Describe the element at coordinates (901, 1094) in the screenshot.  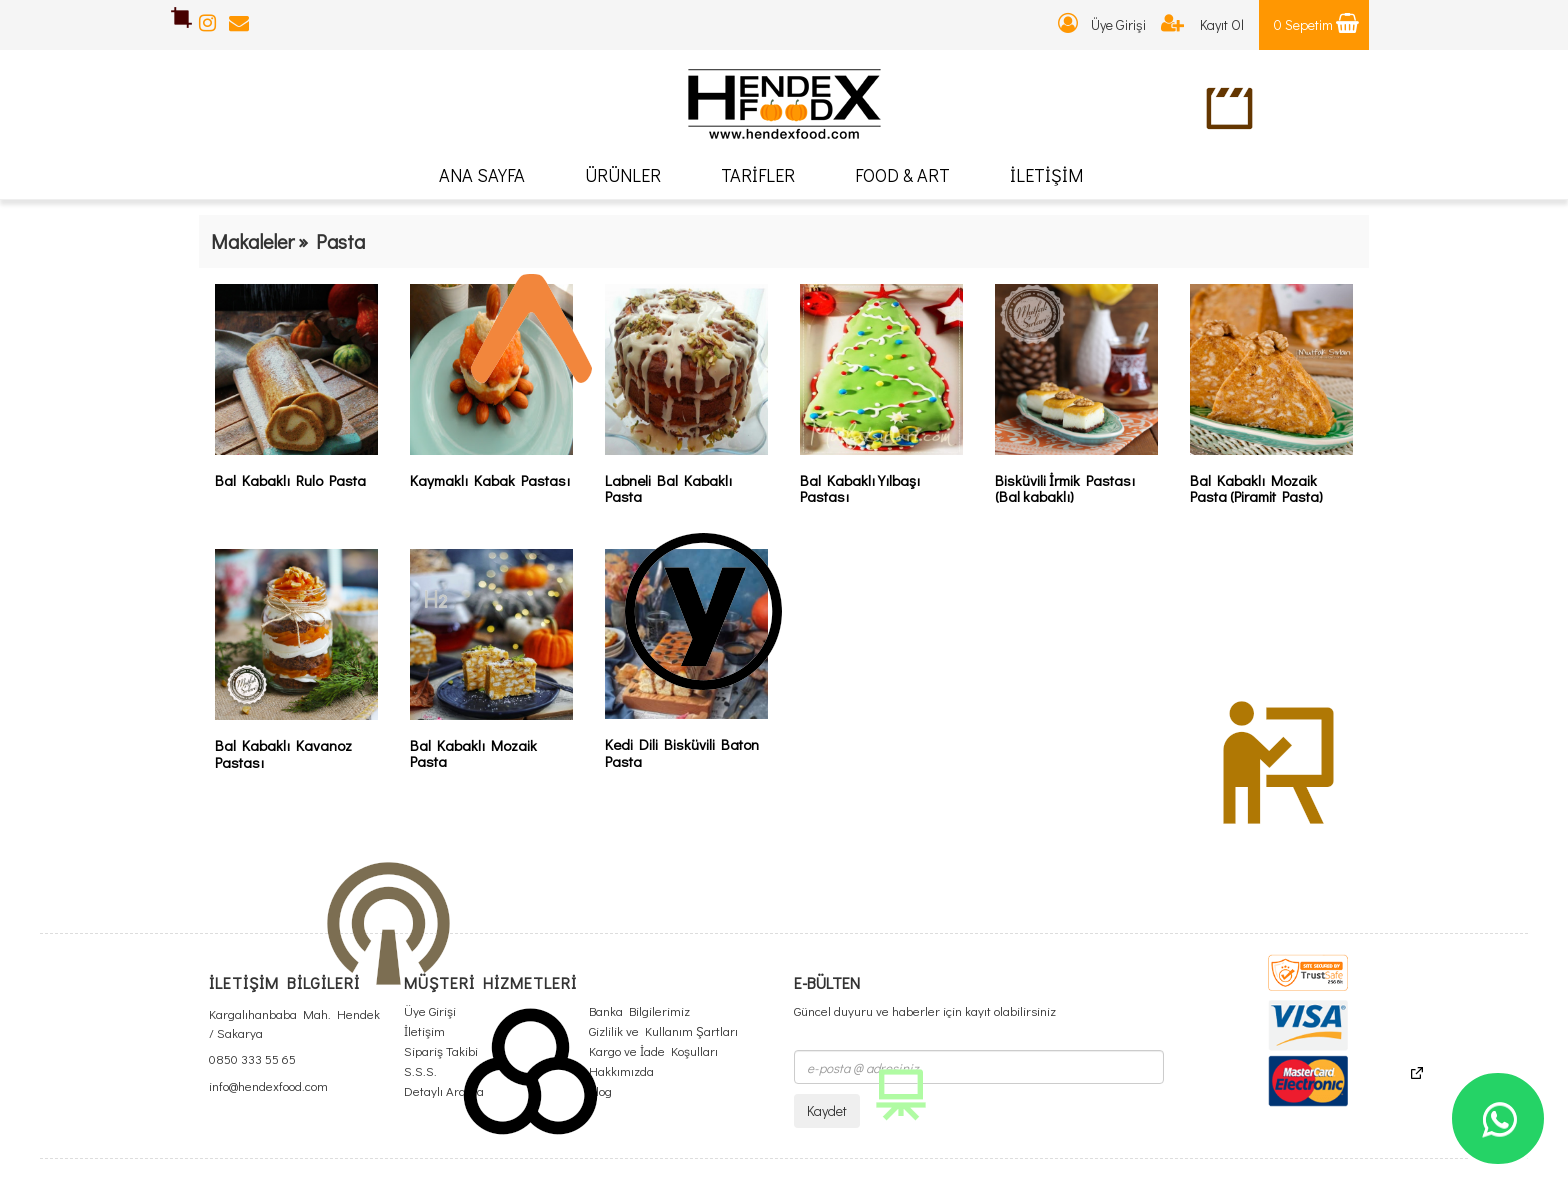
I see `create a new artboard` at that location.